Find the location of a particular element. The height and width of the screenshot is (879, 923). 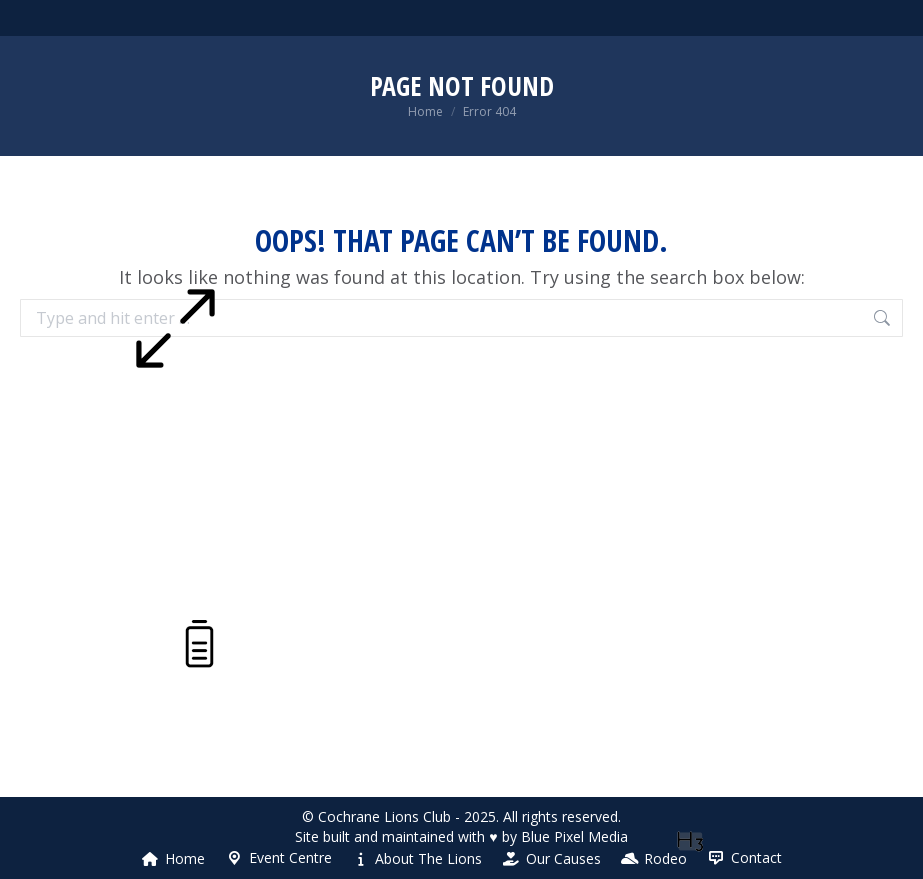

indicates high battery level is located at coordinates (199, 644).